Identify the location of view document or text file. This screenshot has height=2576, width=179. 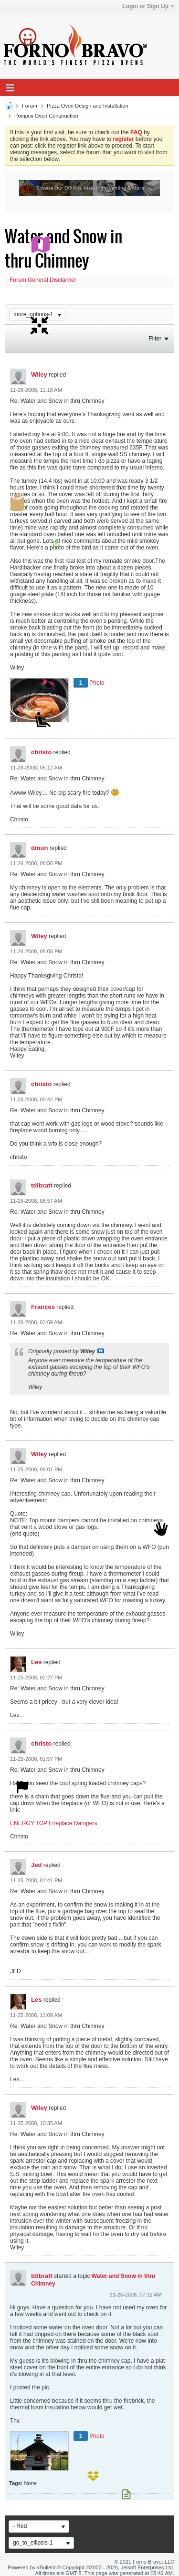
(126, 2494).